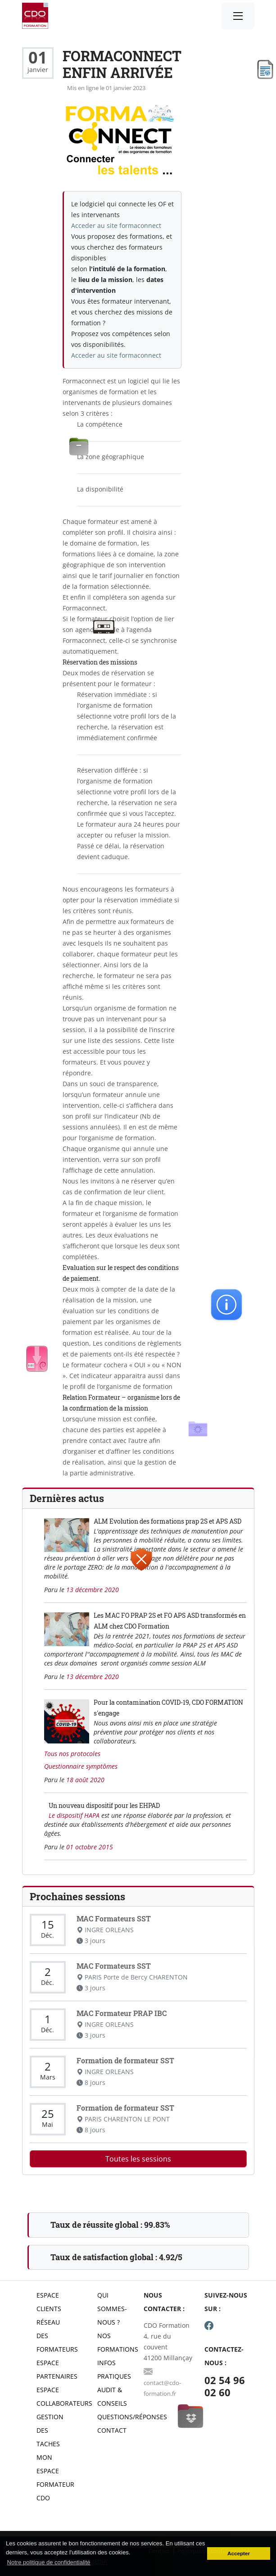 This screenshot has height=2576, width=276. I want to click on open smart folder with automated sorting rules, so click(198, 1429).